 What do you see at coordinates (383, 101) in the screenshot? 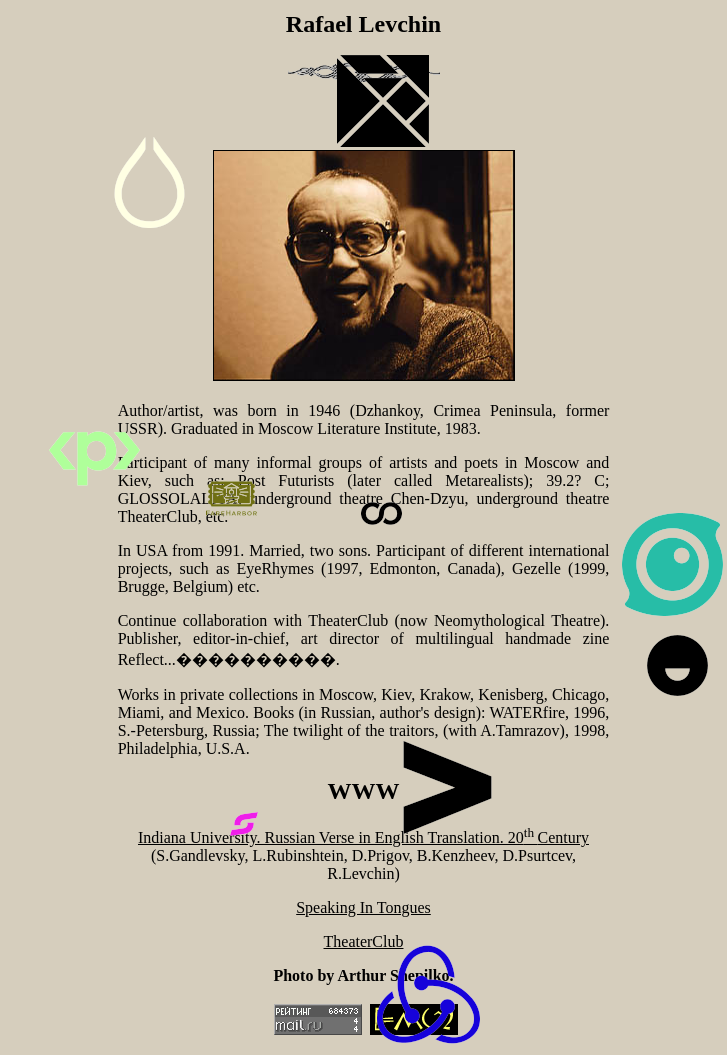
I see `elm programming language logo` at bounding box center [383, 101].